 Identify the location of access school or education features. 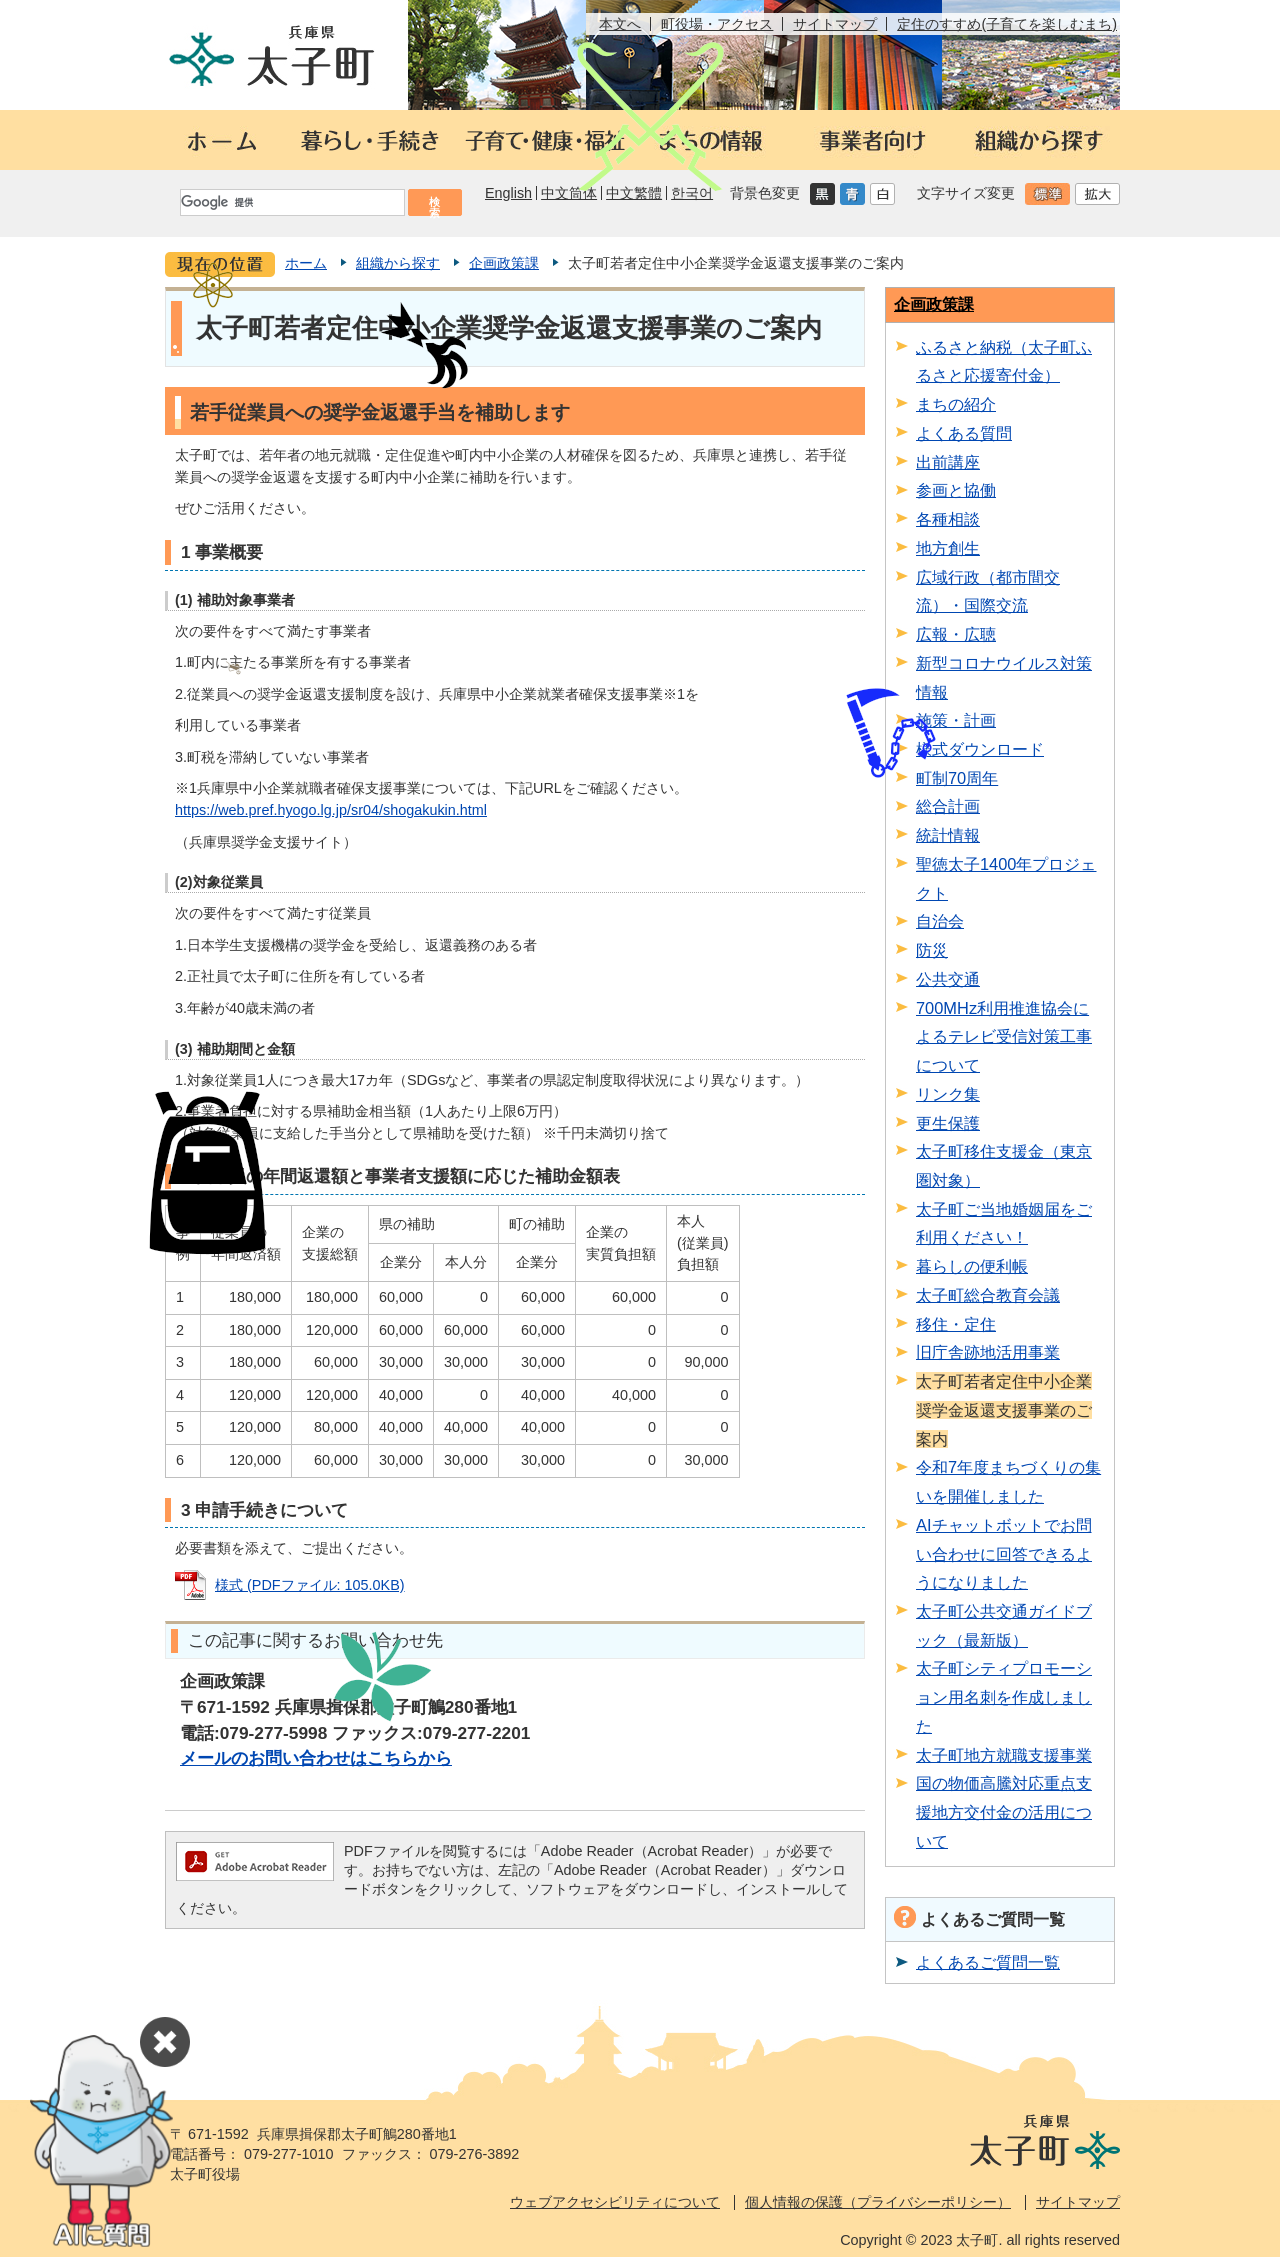
(207, 1171).